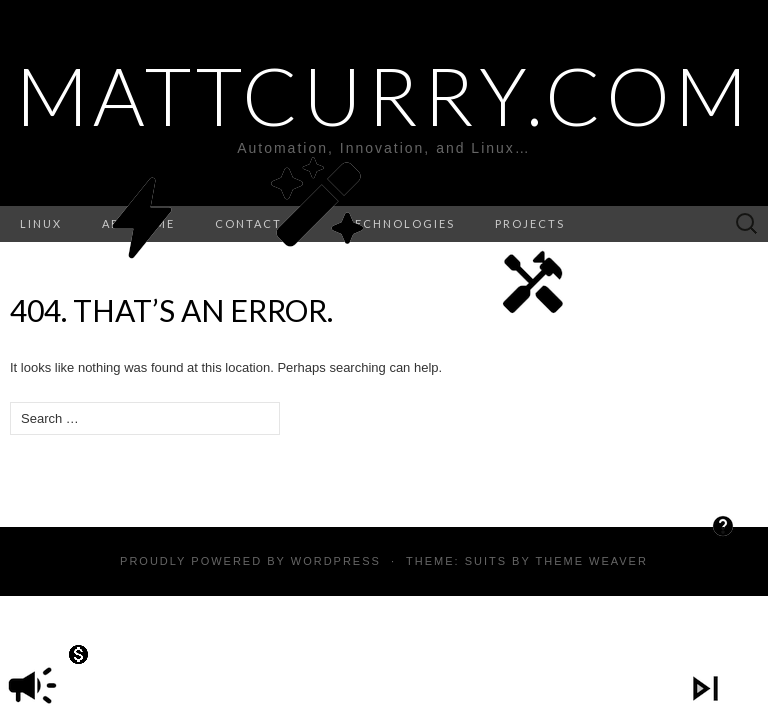  I want to click on access tools and settings, so click(533, 283).